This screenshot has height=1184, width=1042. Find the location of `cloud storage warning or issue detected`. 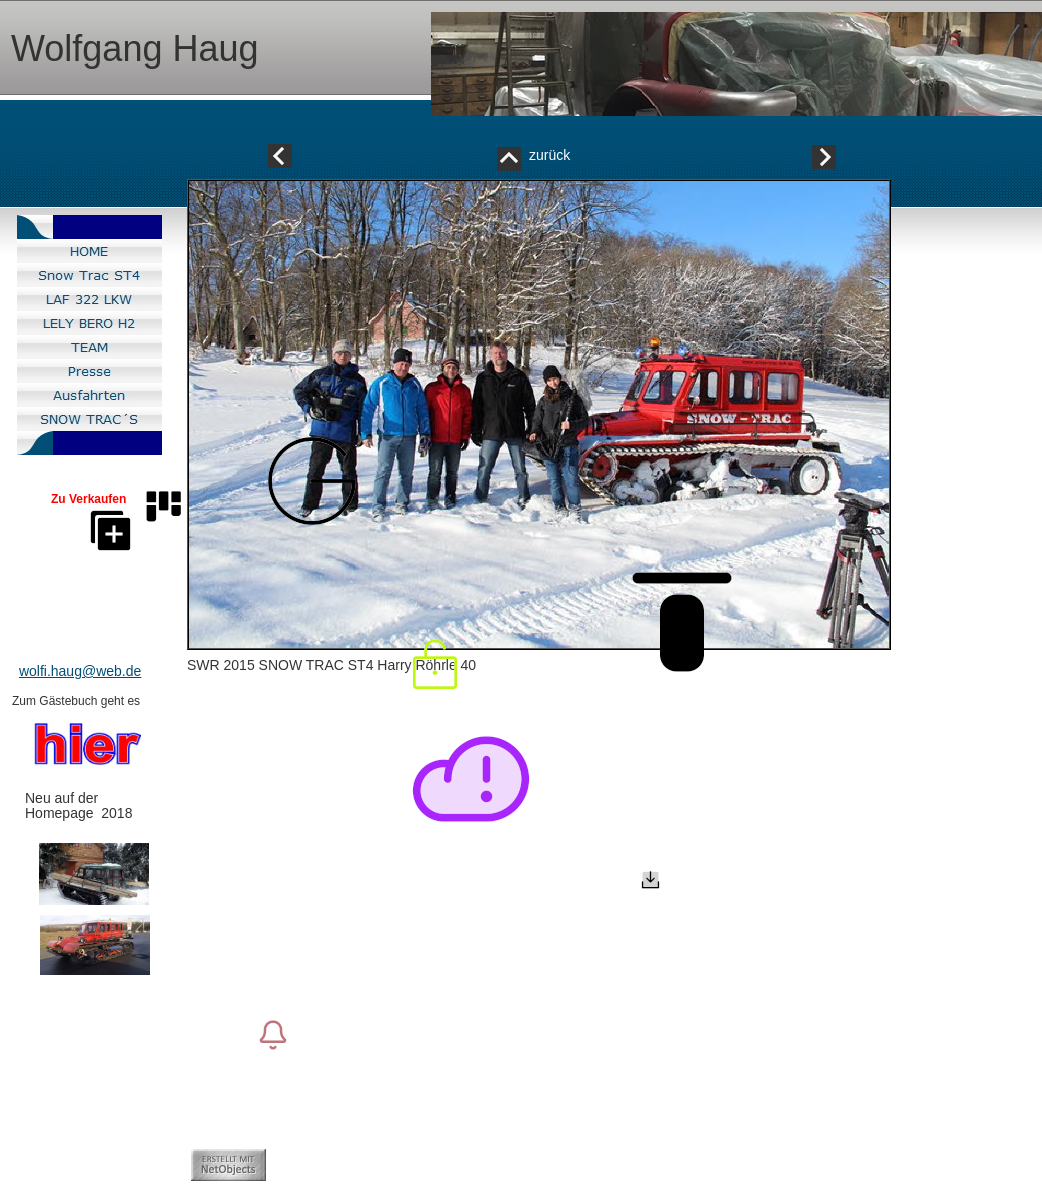

cloud storage warning or issue detected is located at coordinates (471, 779).